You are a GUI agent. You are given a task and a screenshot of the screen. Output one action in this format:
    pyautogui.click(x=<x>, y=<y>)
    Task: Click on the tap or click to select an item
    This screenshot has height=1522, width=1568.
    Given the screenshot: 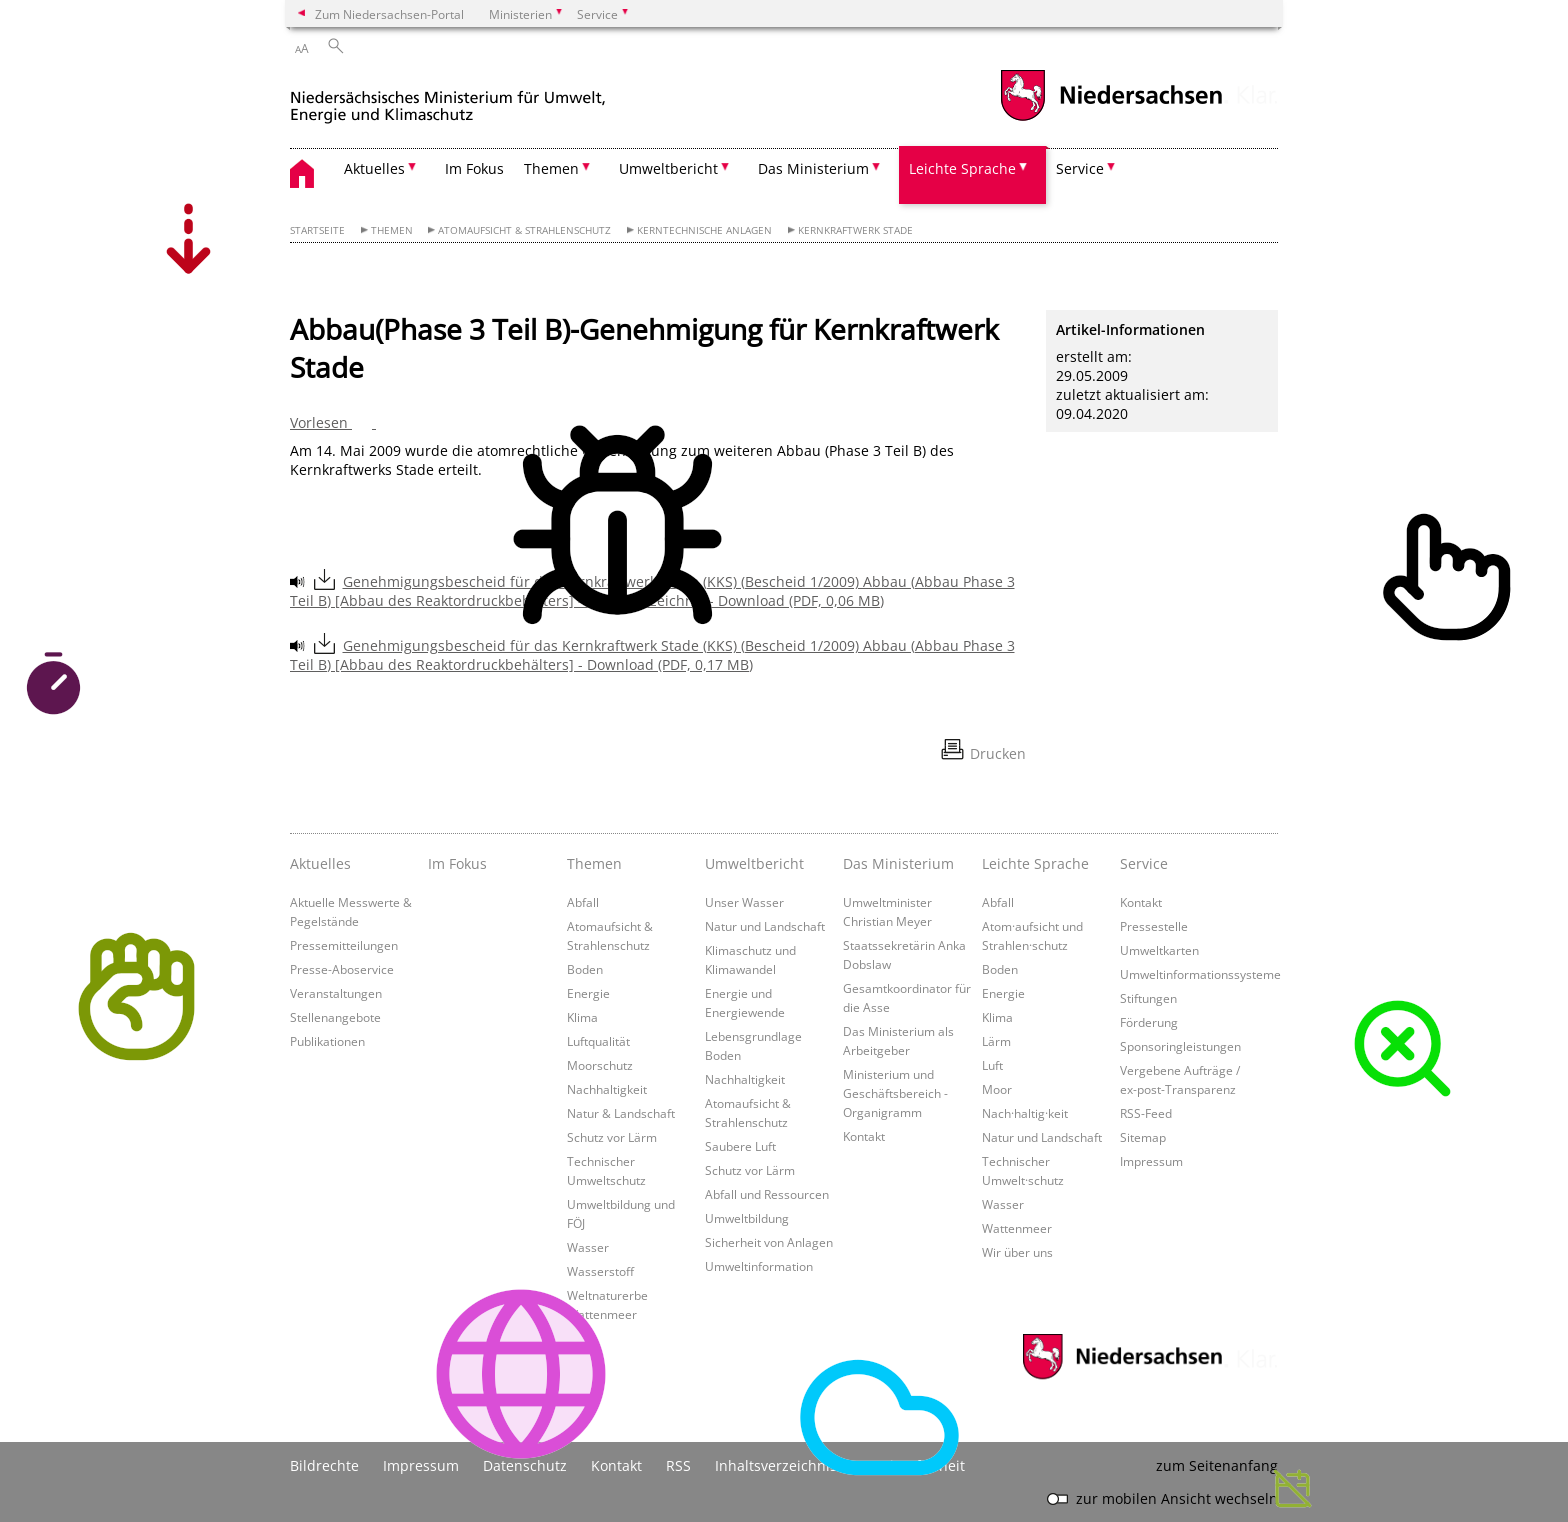 What is the action you would take?
    pyautogui.click(x=1447, y=577)
    